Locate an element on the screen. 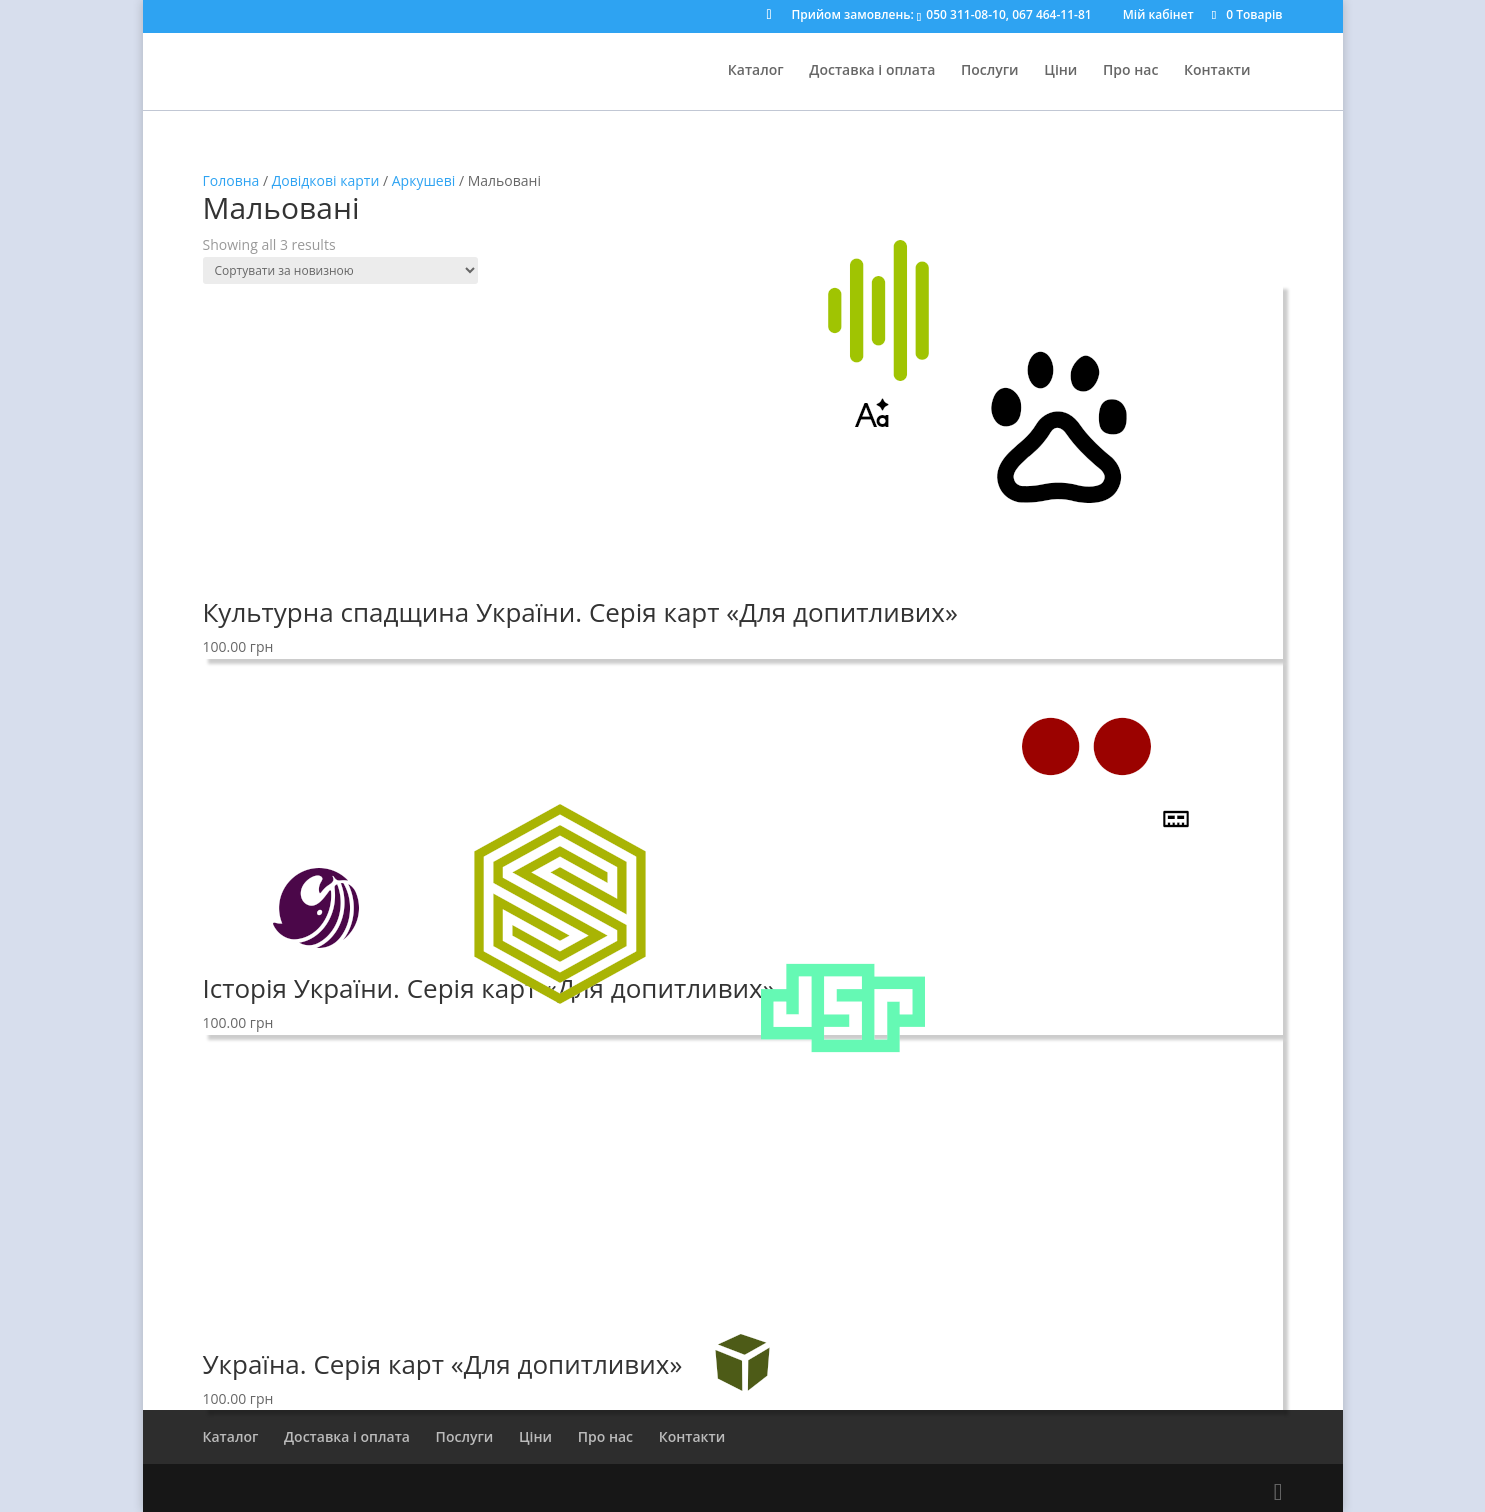 This screenshot has width=1485, height=1512. open clyp audio sharing platform is located at coordinates (878, 310).